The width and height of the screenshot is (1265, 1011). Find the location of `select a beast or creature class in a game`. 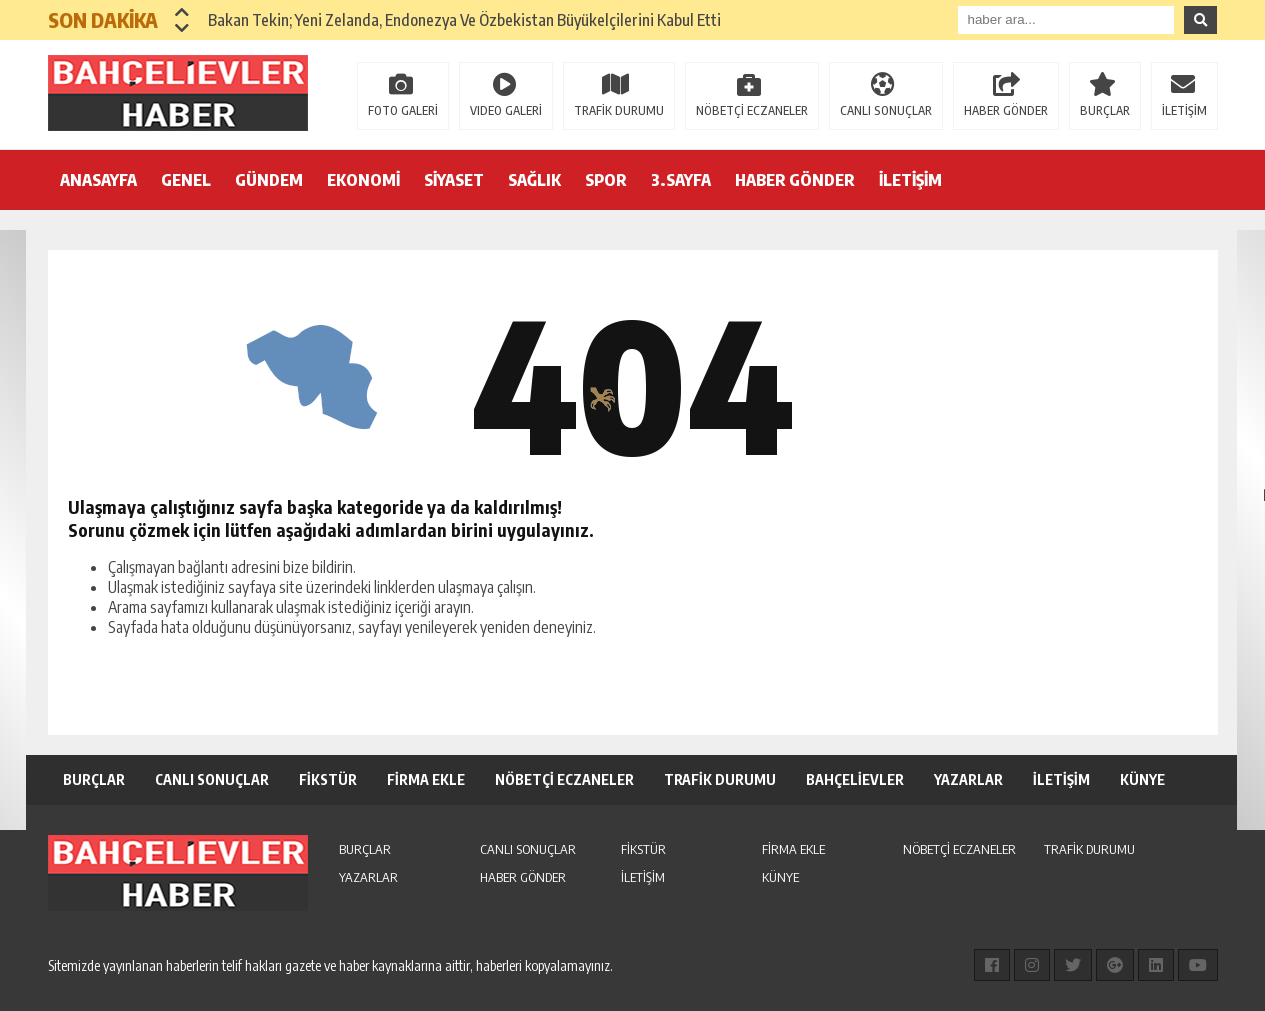

select a beast or creature class in a game is located at coordinates (603, 400).